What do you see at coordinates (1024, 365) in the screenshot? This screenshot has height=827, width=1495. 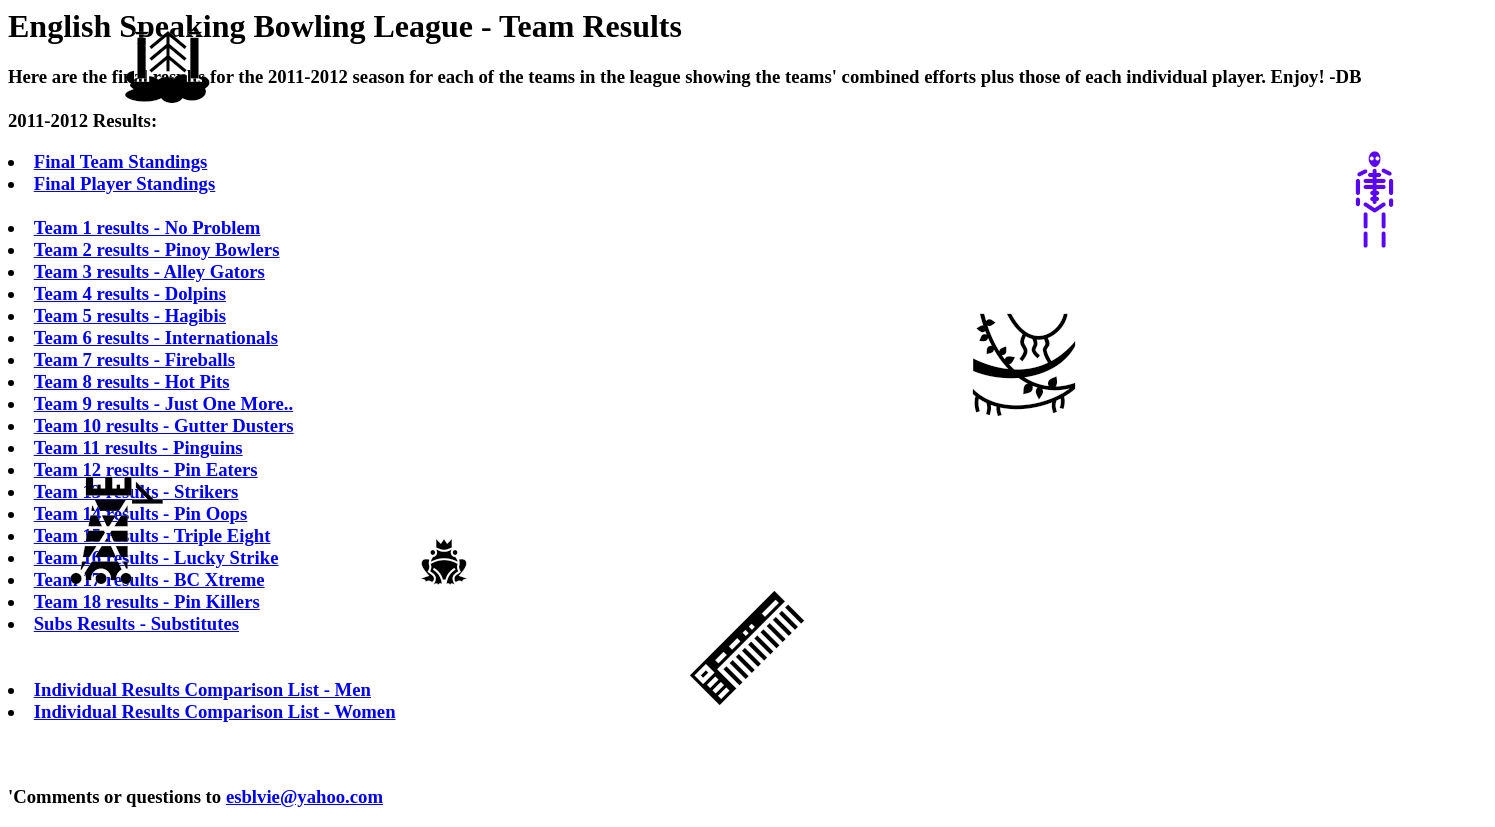 I see `nature or plant-themed game element` at bounding box center [1024, 365].